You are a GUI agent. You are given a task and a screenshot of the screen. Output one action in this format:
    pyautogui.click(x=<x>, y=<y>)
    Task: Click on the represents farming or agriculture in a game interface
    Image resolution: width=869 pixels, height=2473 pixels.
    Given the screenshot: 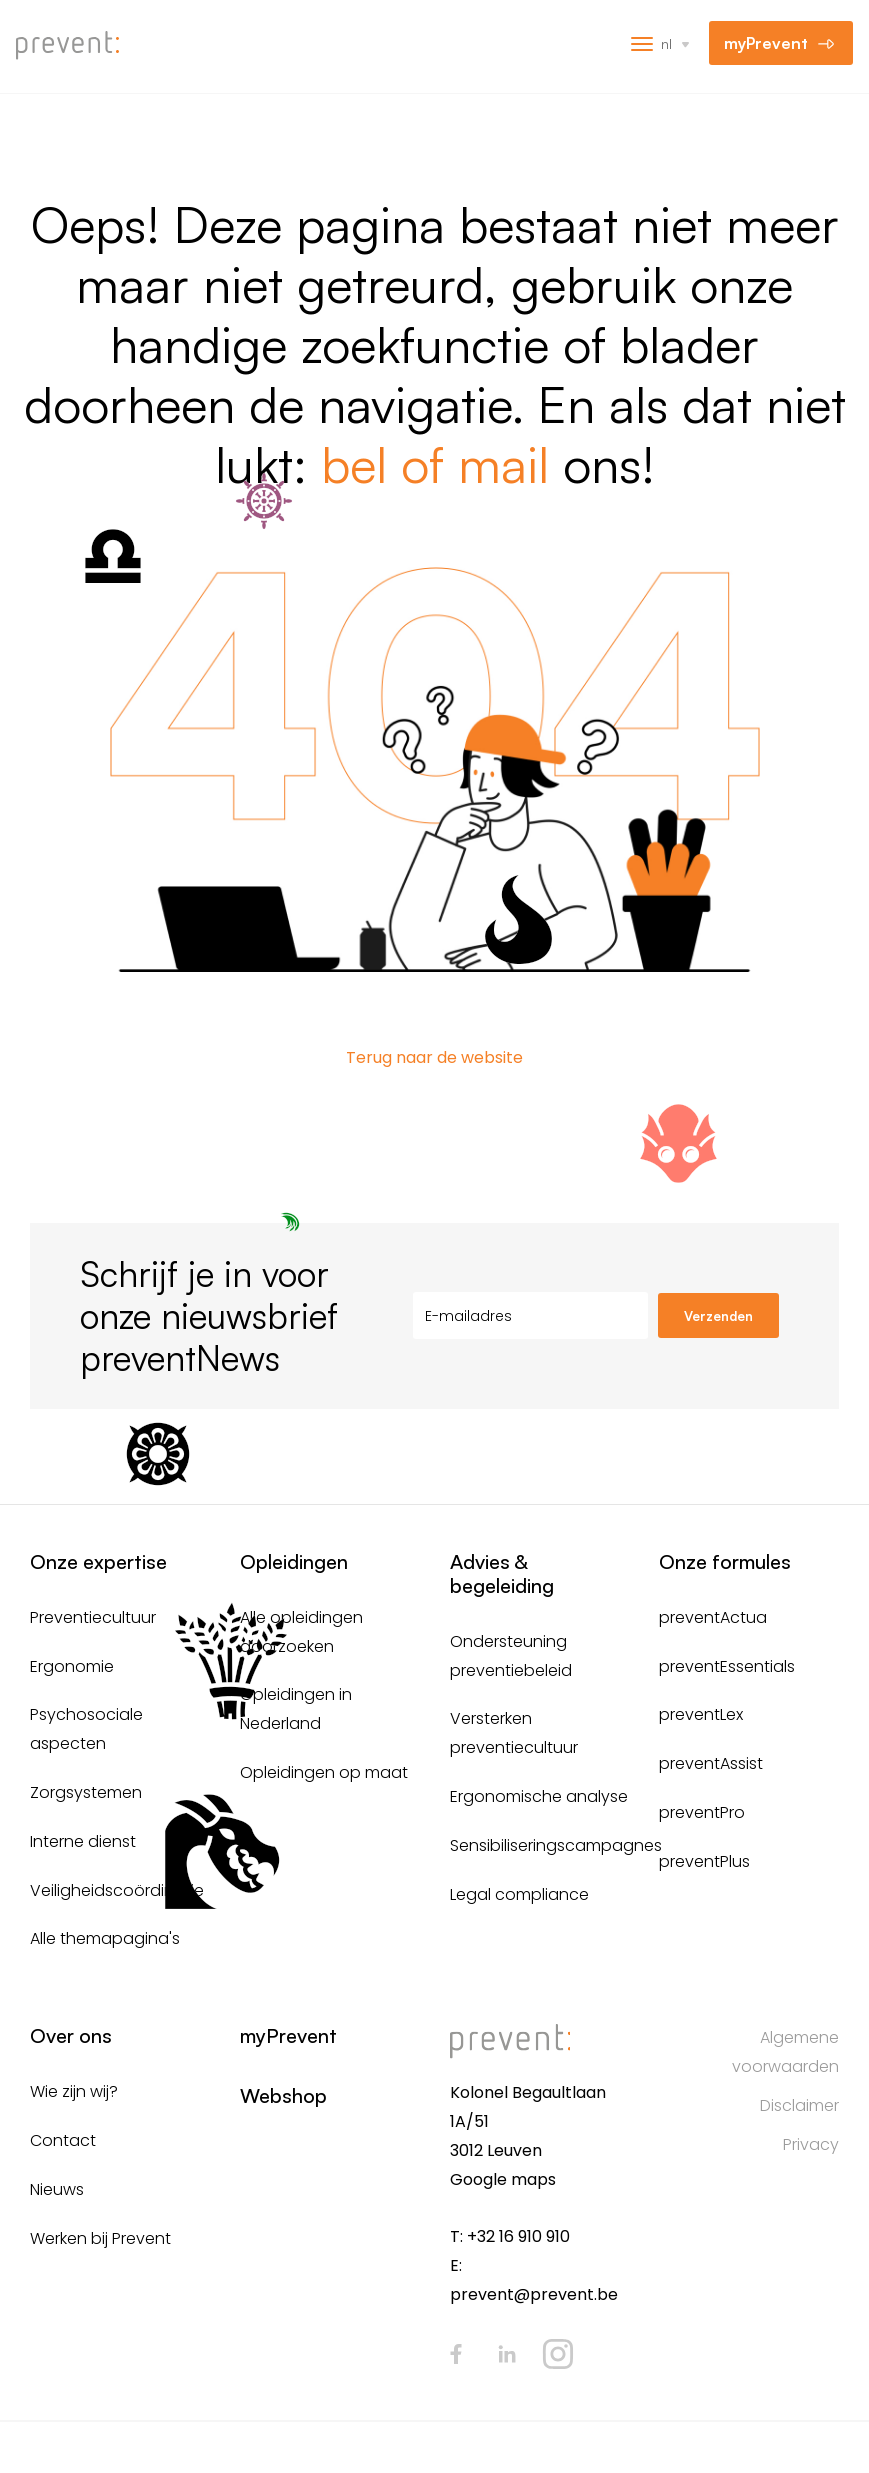 What is the action you would take?
    pyautogui.click(x=231, y=1661)
    